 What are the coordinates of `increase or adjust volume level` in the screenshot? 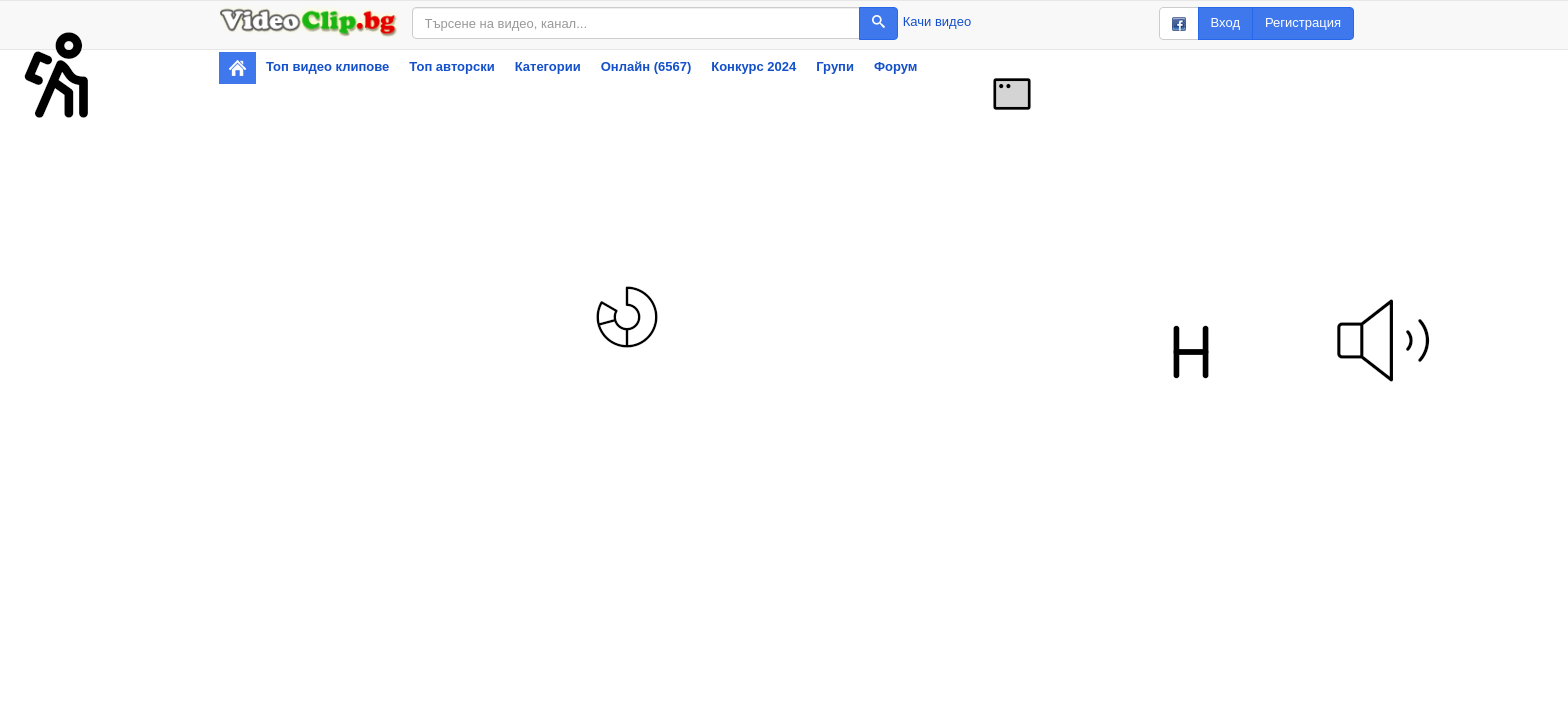 It's located at (1381, 340).